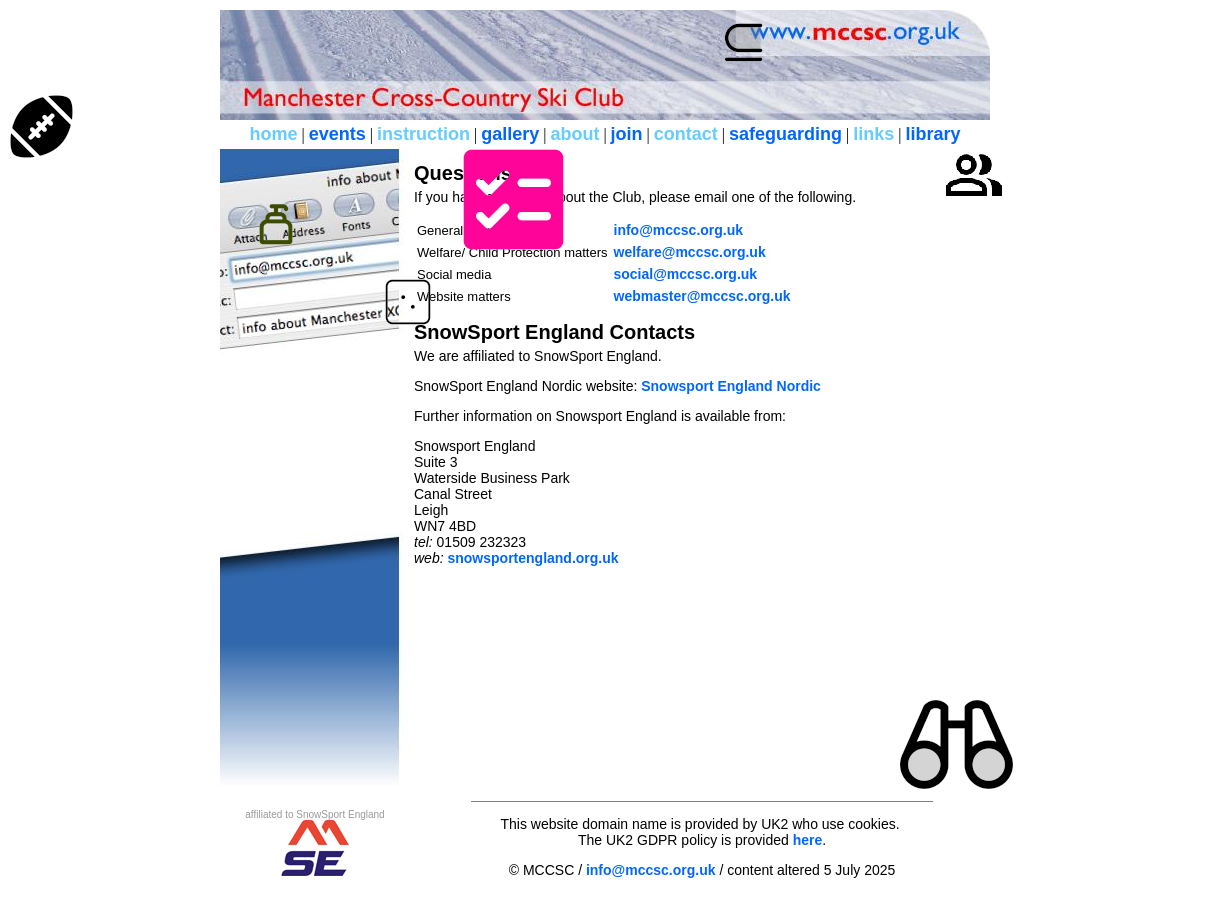  Describe the element at coordinates (974, 175) in the screenshot. I see `view contacts or people list` at that location.